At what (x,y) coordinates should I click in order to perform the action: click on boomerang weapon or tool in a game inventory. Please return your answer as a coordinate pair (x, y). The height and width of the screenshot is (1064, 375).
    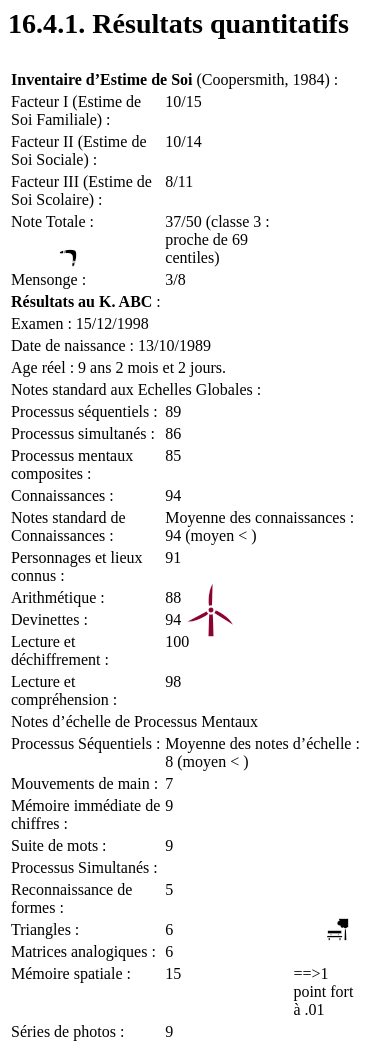
    Looking at the image, I should click on (68, 258).